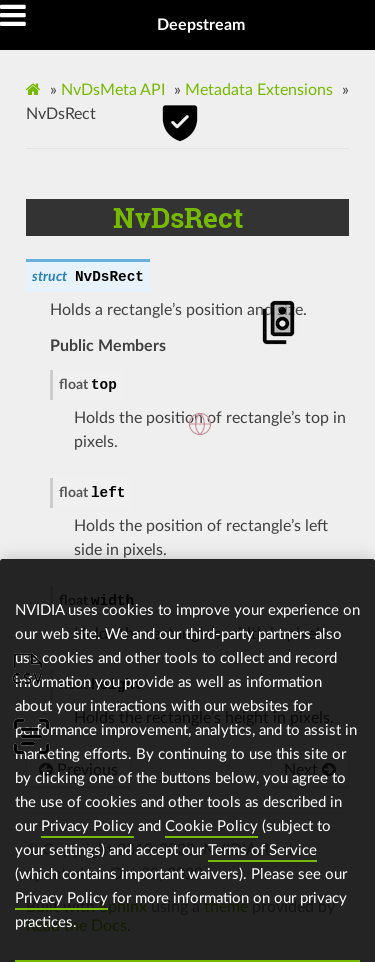  What do you see at coordinates (28, 670) in the screenshot?
I see `open or view a CSV file` at bounding box center [28, 670].